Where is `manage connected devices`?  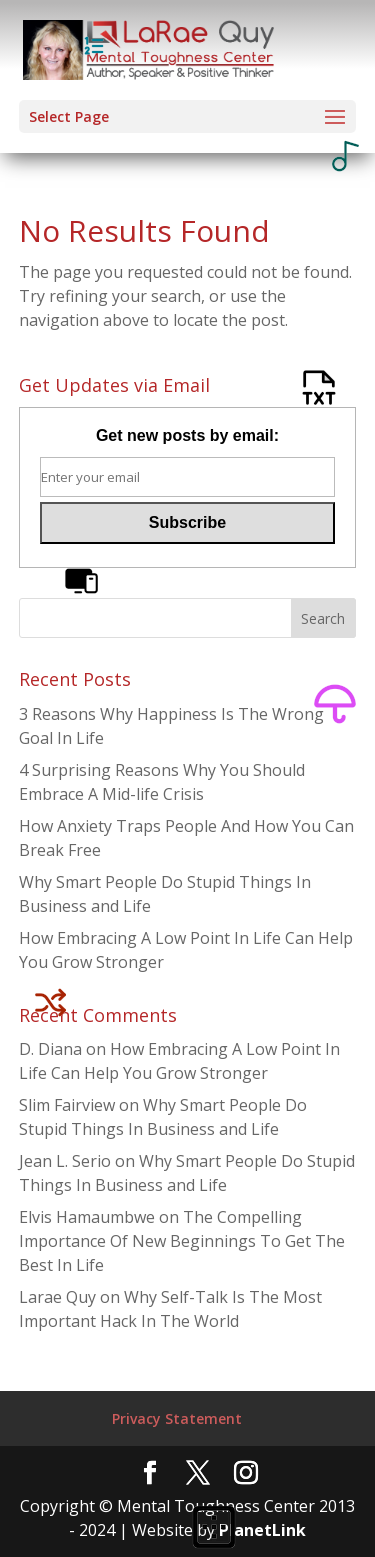 manage connected devices is located at coordinates (81, 581).